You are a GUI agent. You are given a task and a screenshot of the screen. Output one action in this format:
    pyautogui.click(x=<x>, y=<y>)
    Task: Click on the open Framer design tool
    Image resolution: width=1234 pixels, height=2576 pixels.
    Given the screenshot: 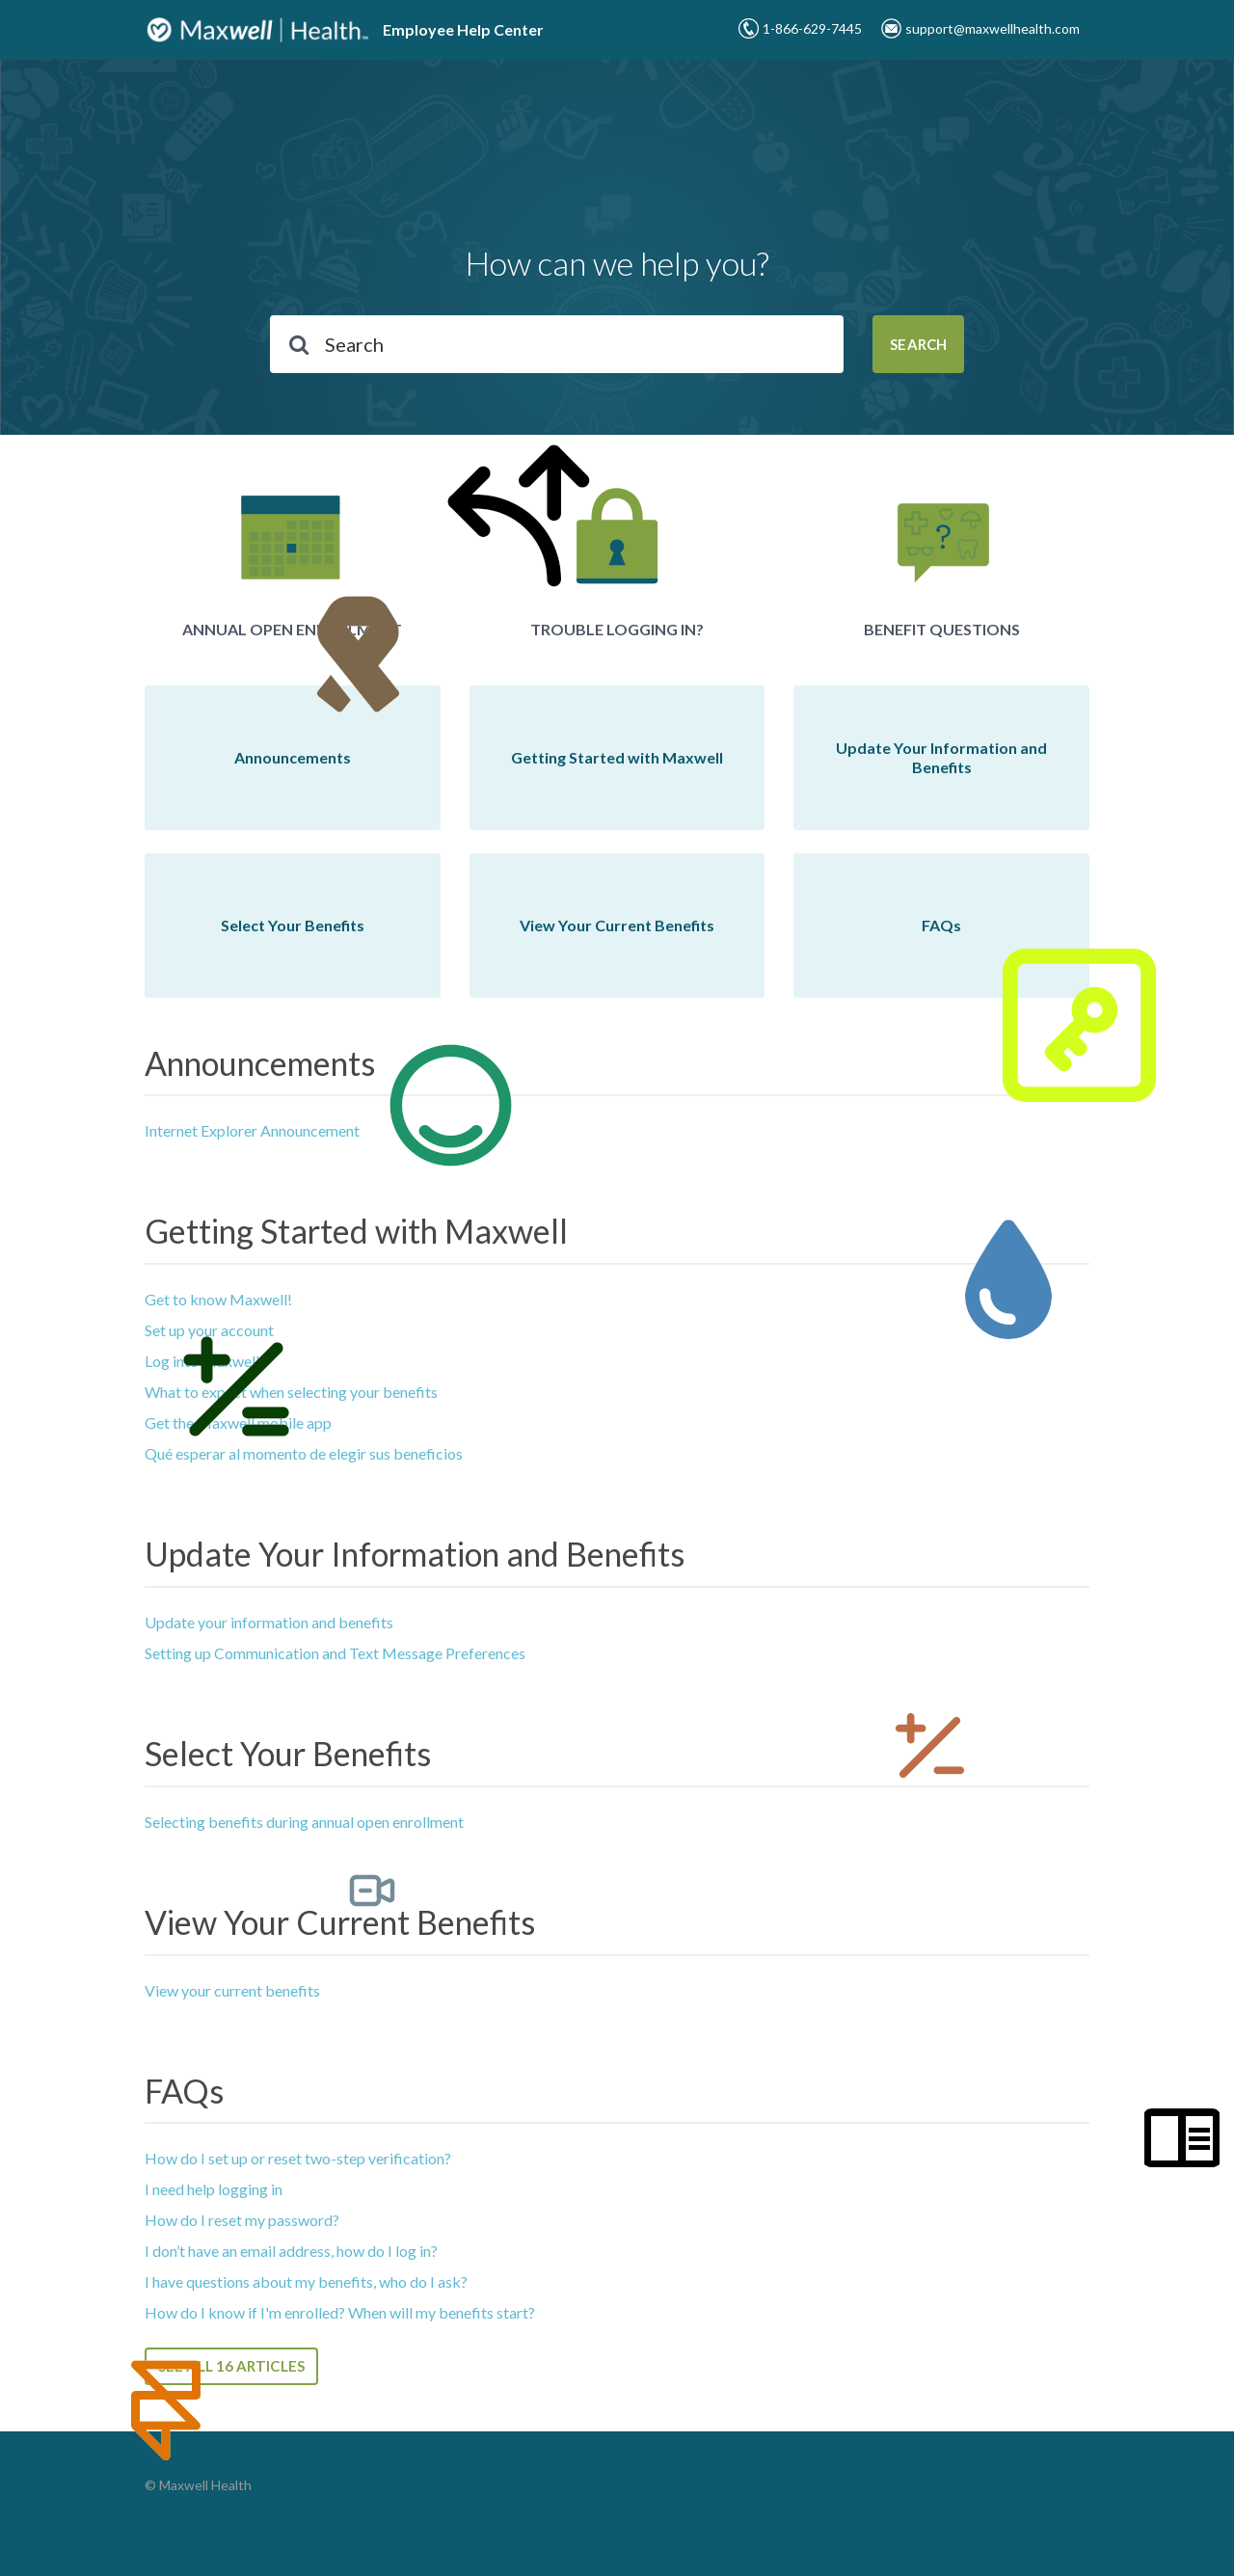 What is the action you would take?
    pyautogui.click(x=166, y=2408)
    